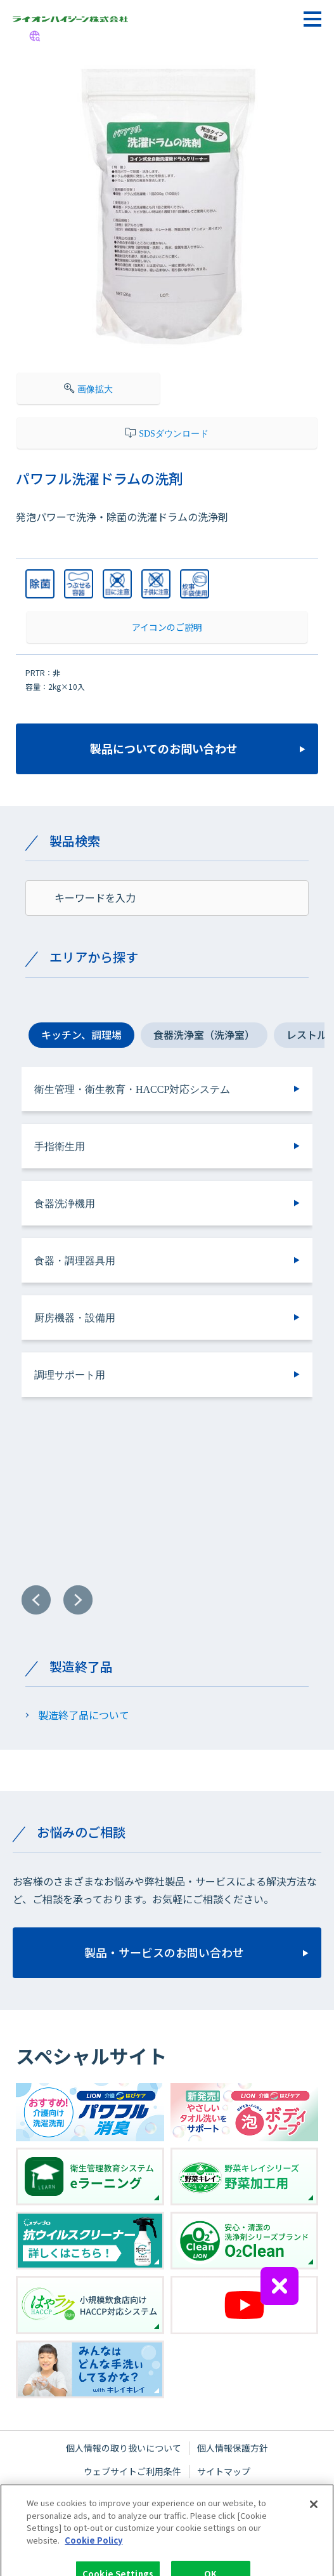 Image resolution: width=334 pixels, height=2576 pixels. Describe the element at coordinates (34, 36) in the screenshot. I see `search the web or browse the internet` at that location.